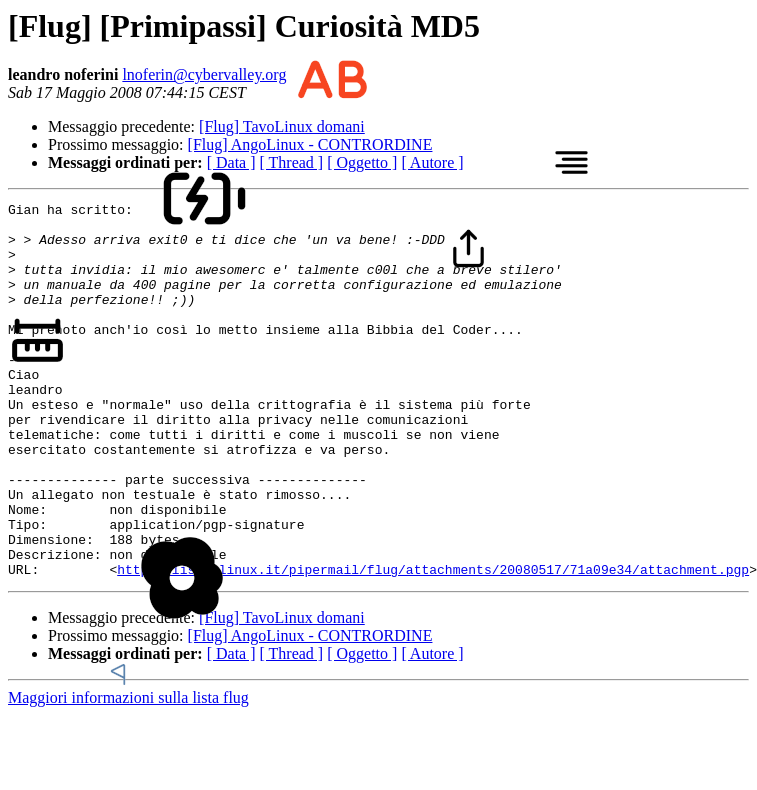  Describe the element at coordinates (204, 198) in the screenshot. I see `indicates device is currently charging` at that location.